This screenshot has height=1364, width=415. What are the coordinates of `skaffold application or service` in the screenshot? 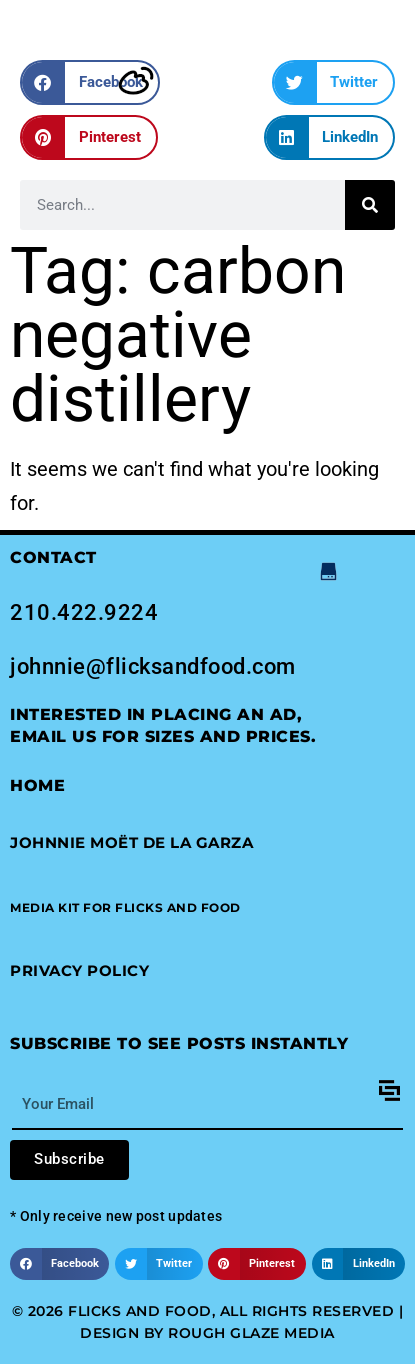 It's located at (389, 1090).